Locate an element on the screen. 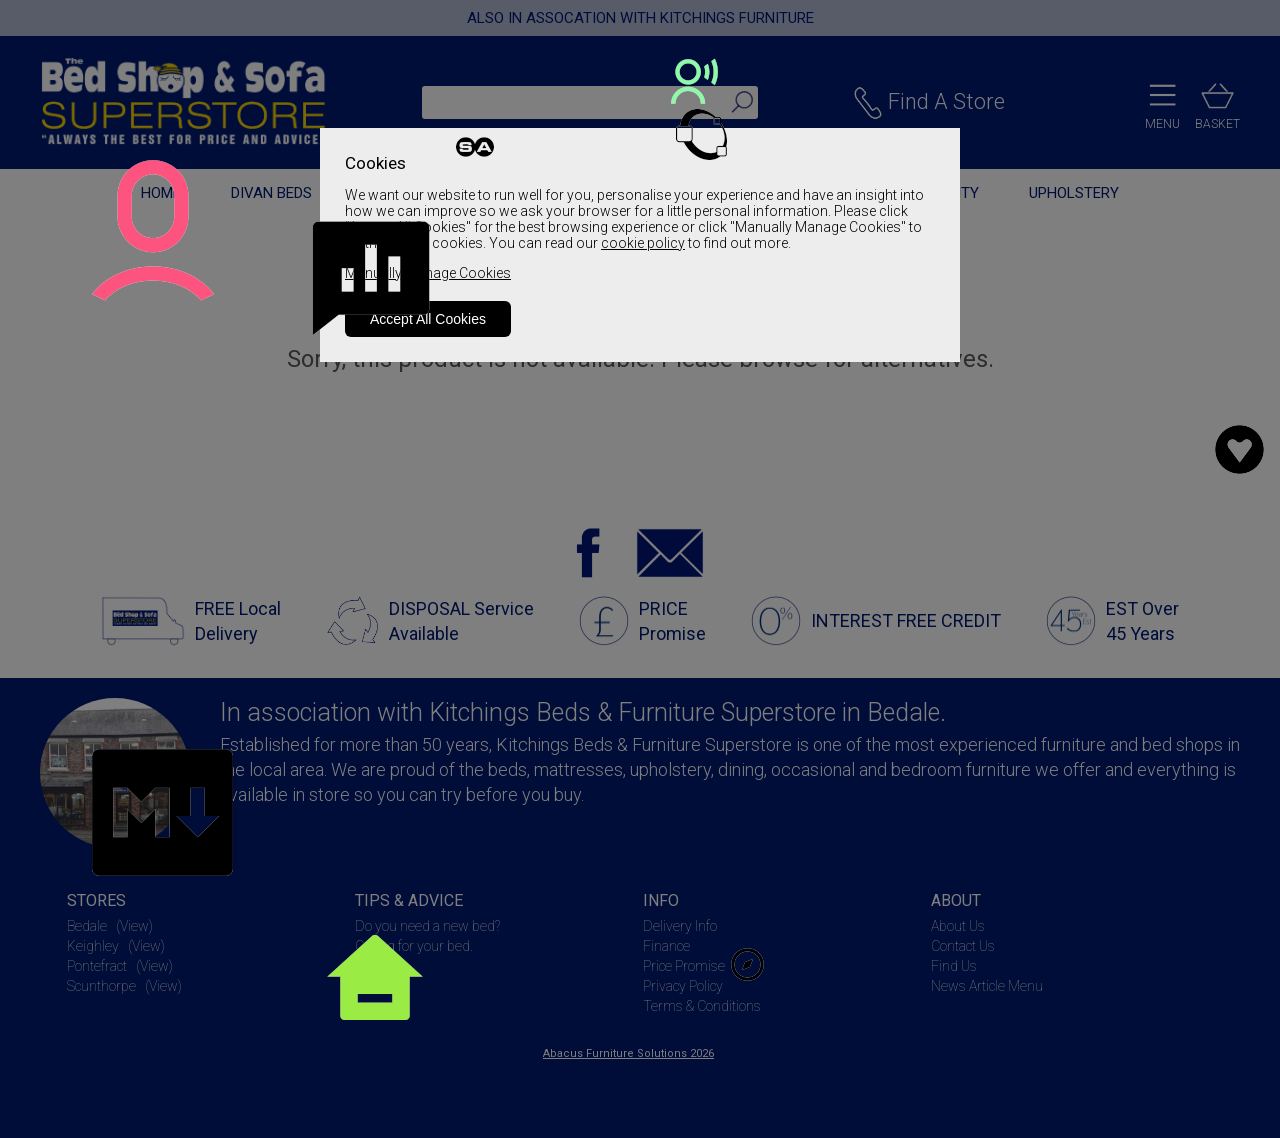 Image resolution: width=1280 pixels, height=1138 pixels. activate voice input or speech recognition is located at coordinates (694, 82).